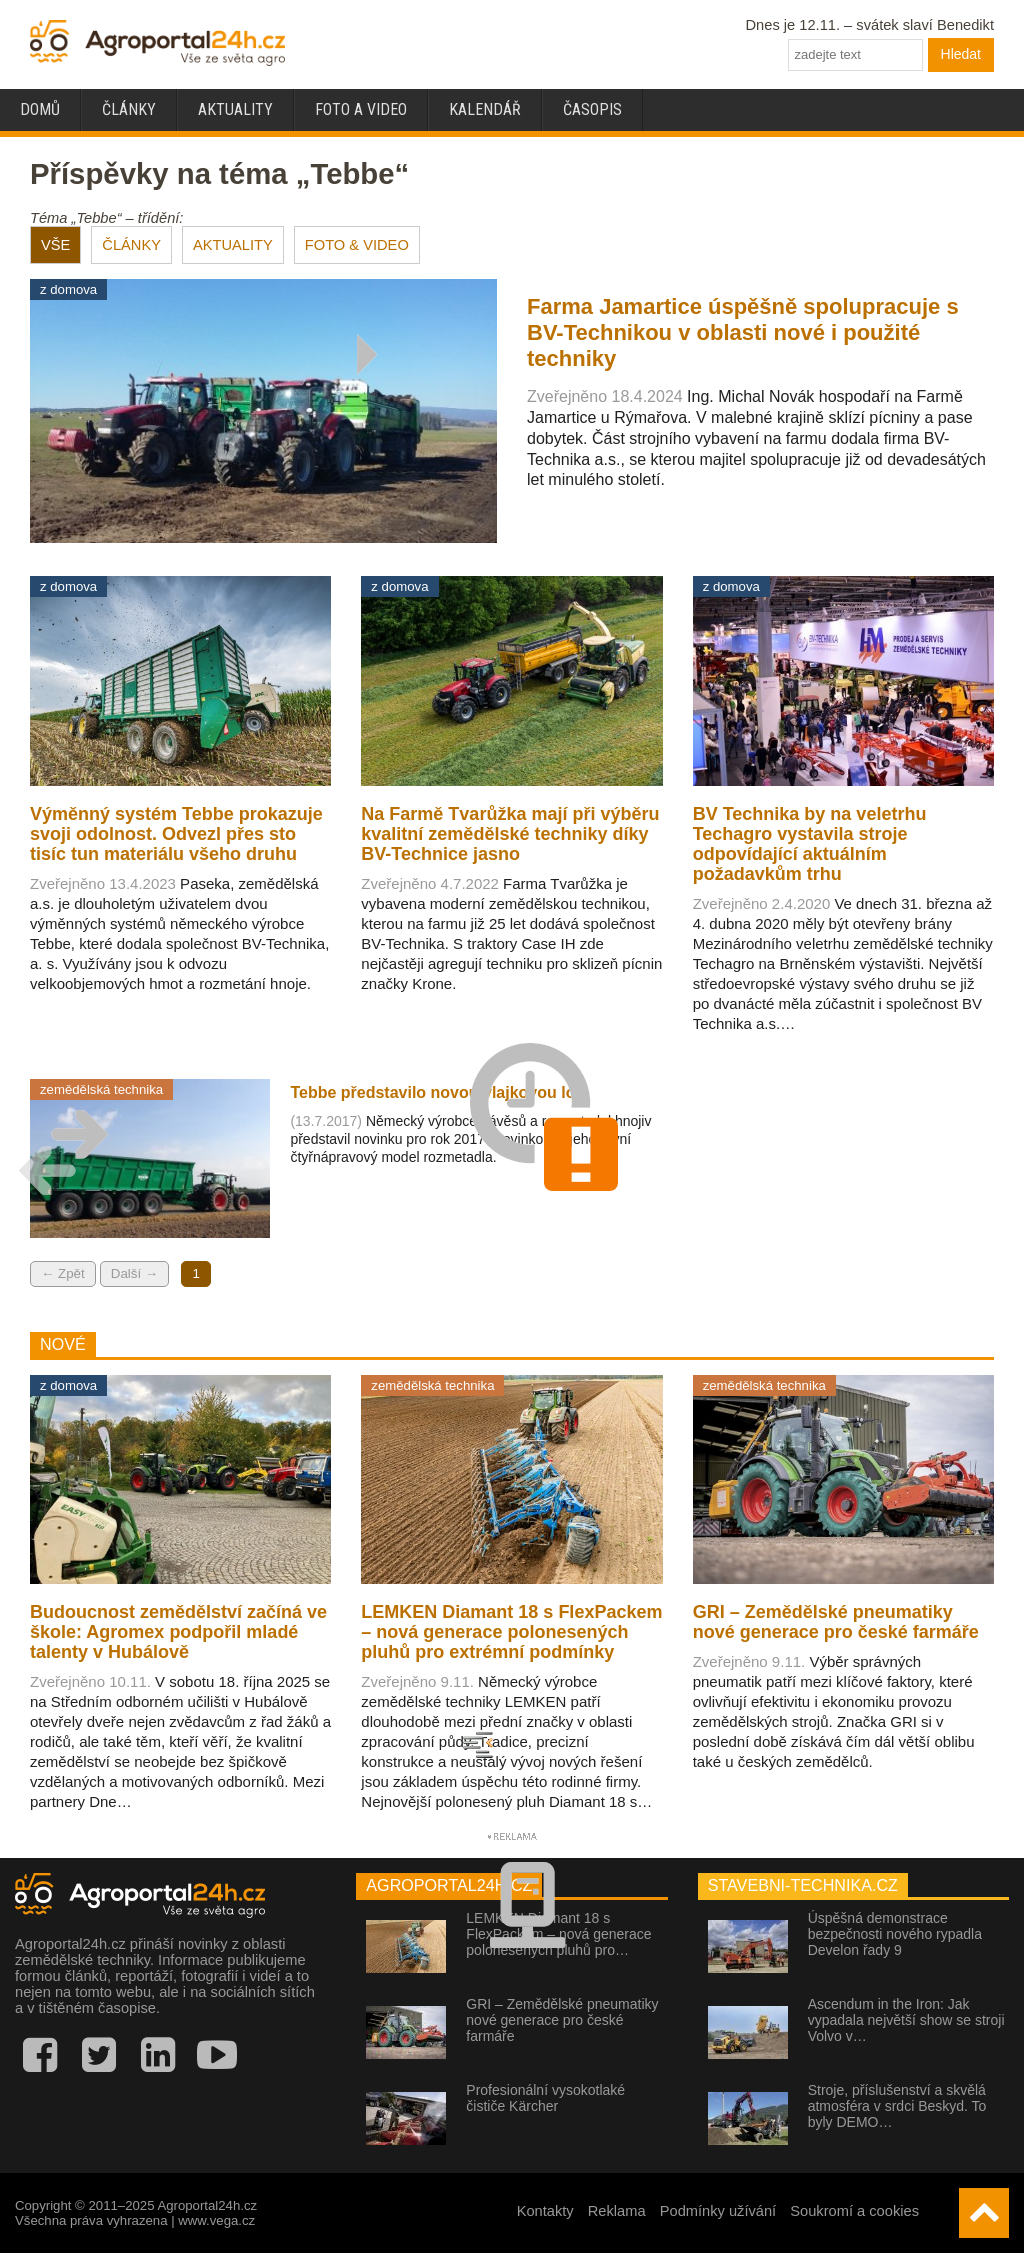 The image size is (1024, 2253). I want to click on indicates active data transmission on the network, so click(63, 1152).